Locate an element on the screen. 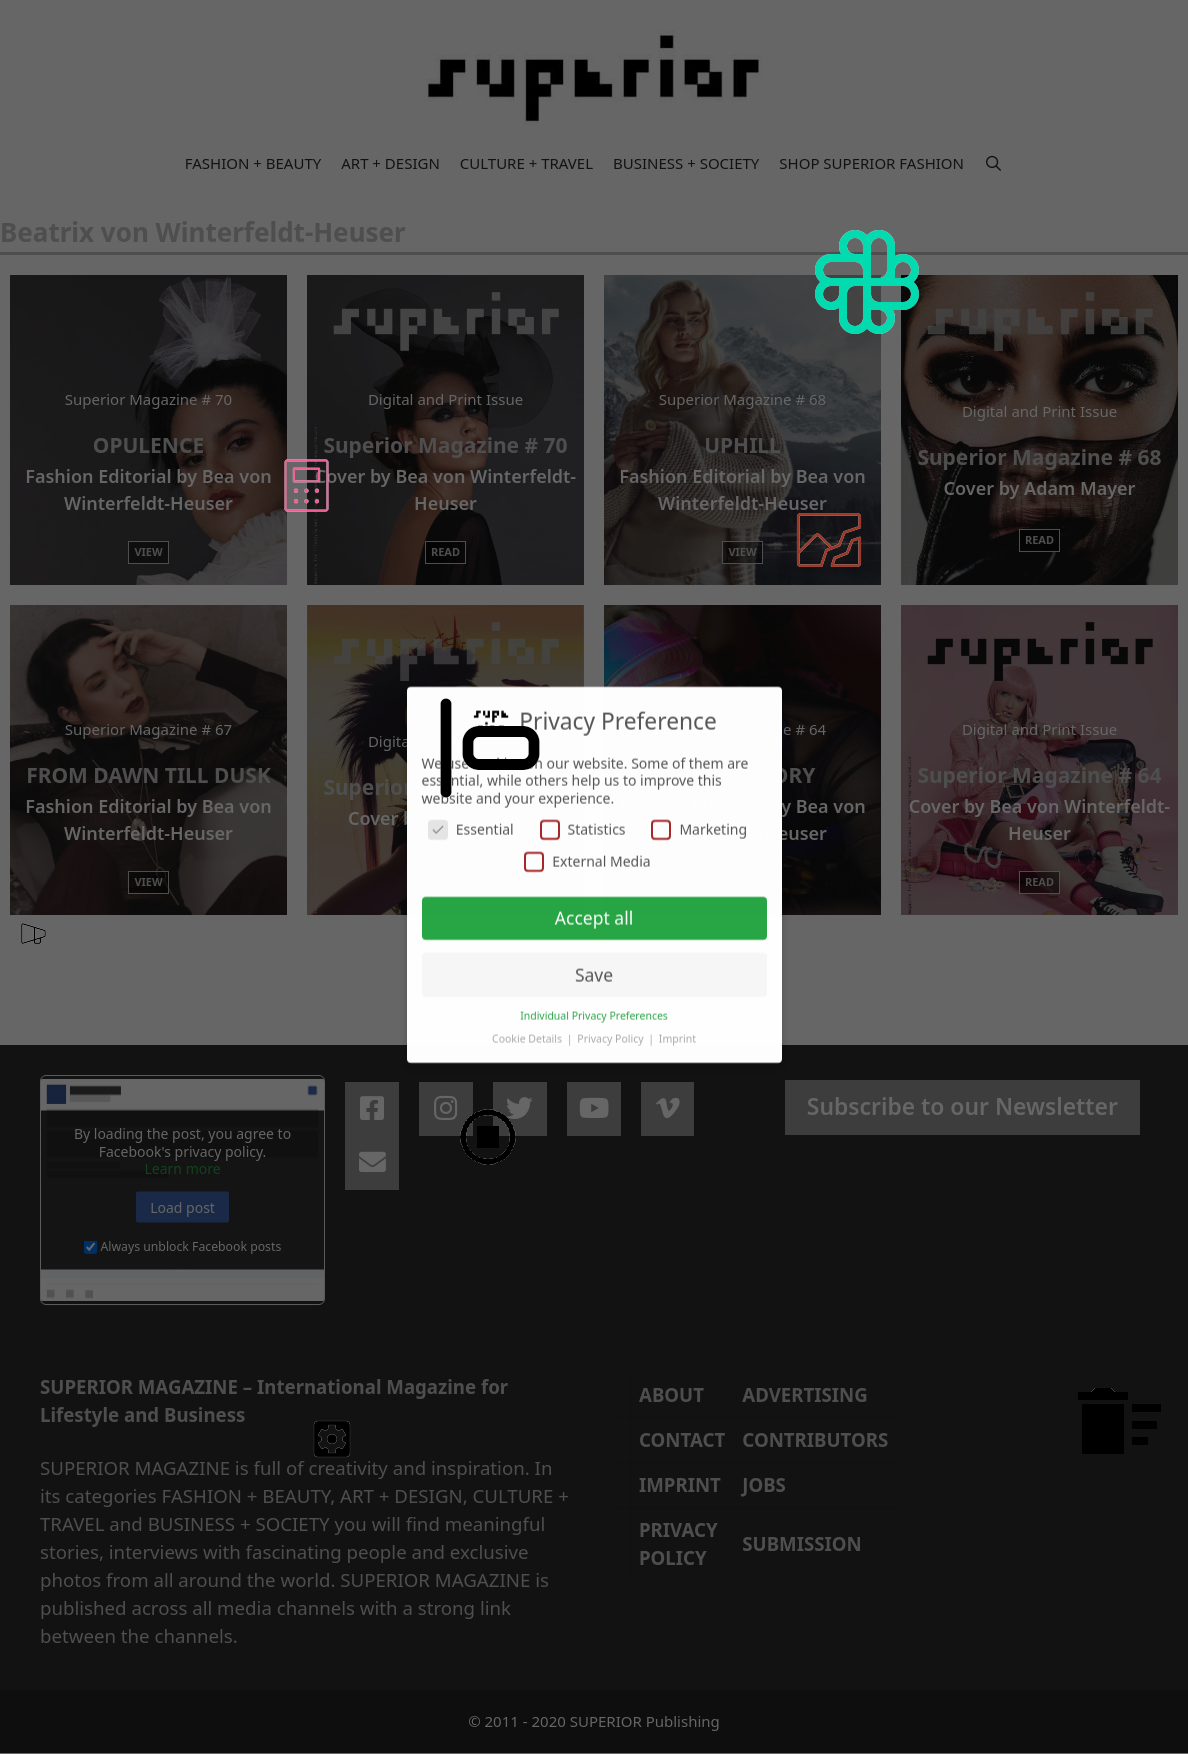 The image size is (1188, 1754). indicates a broken or corrupted image file is located at coordinates (829, 540).